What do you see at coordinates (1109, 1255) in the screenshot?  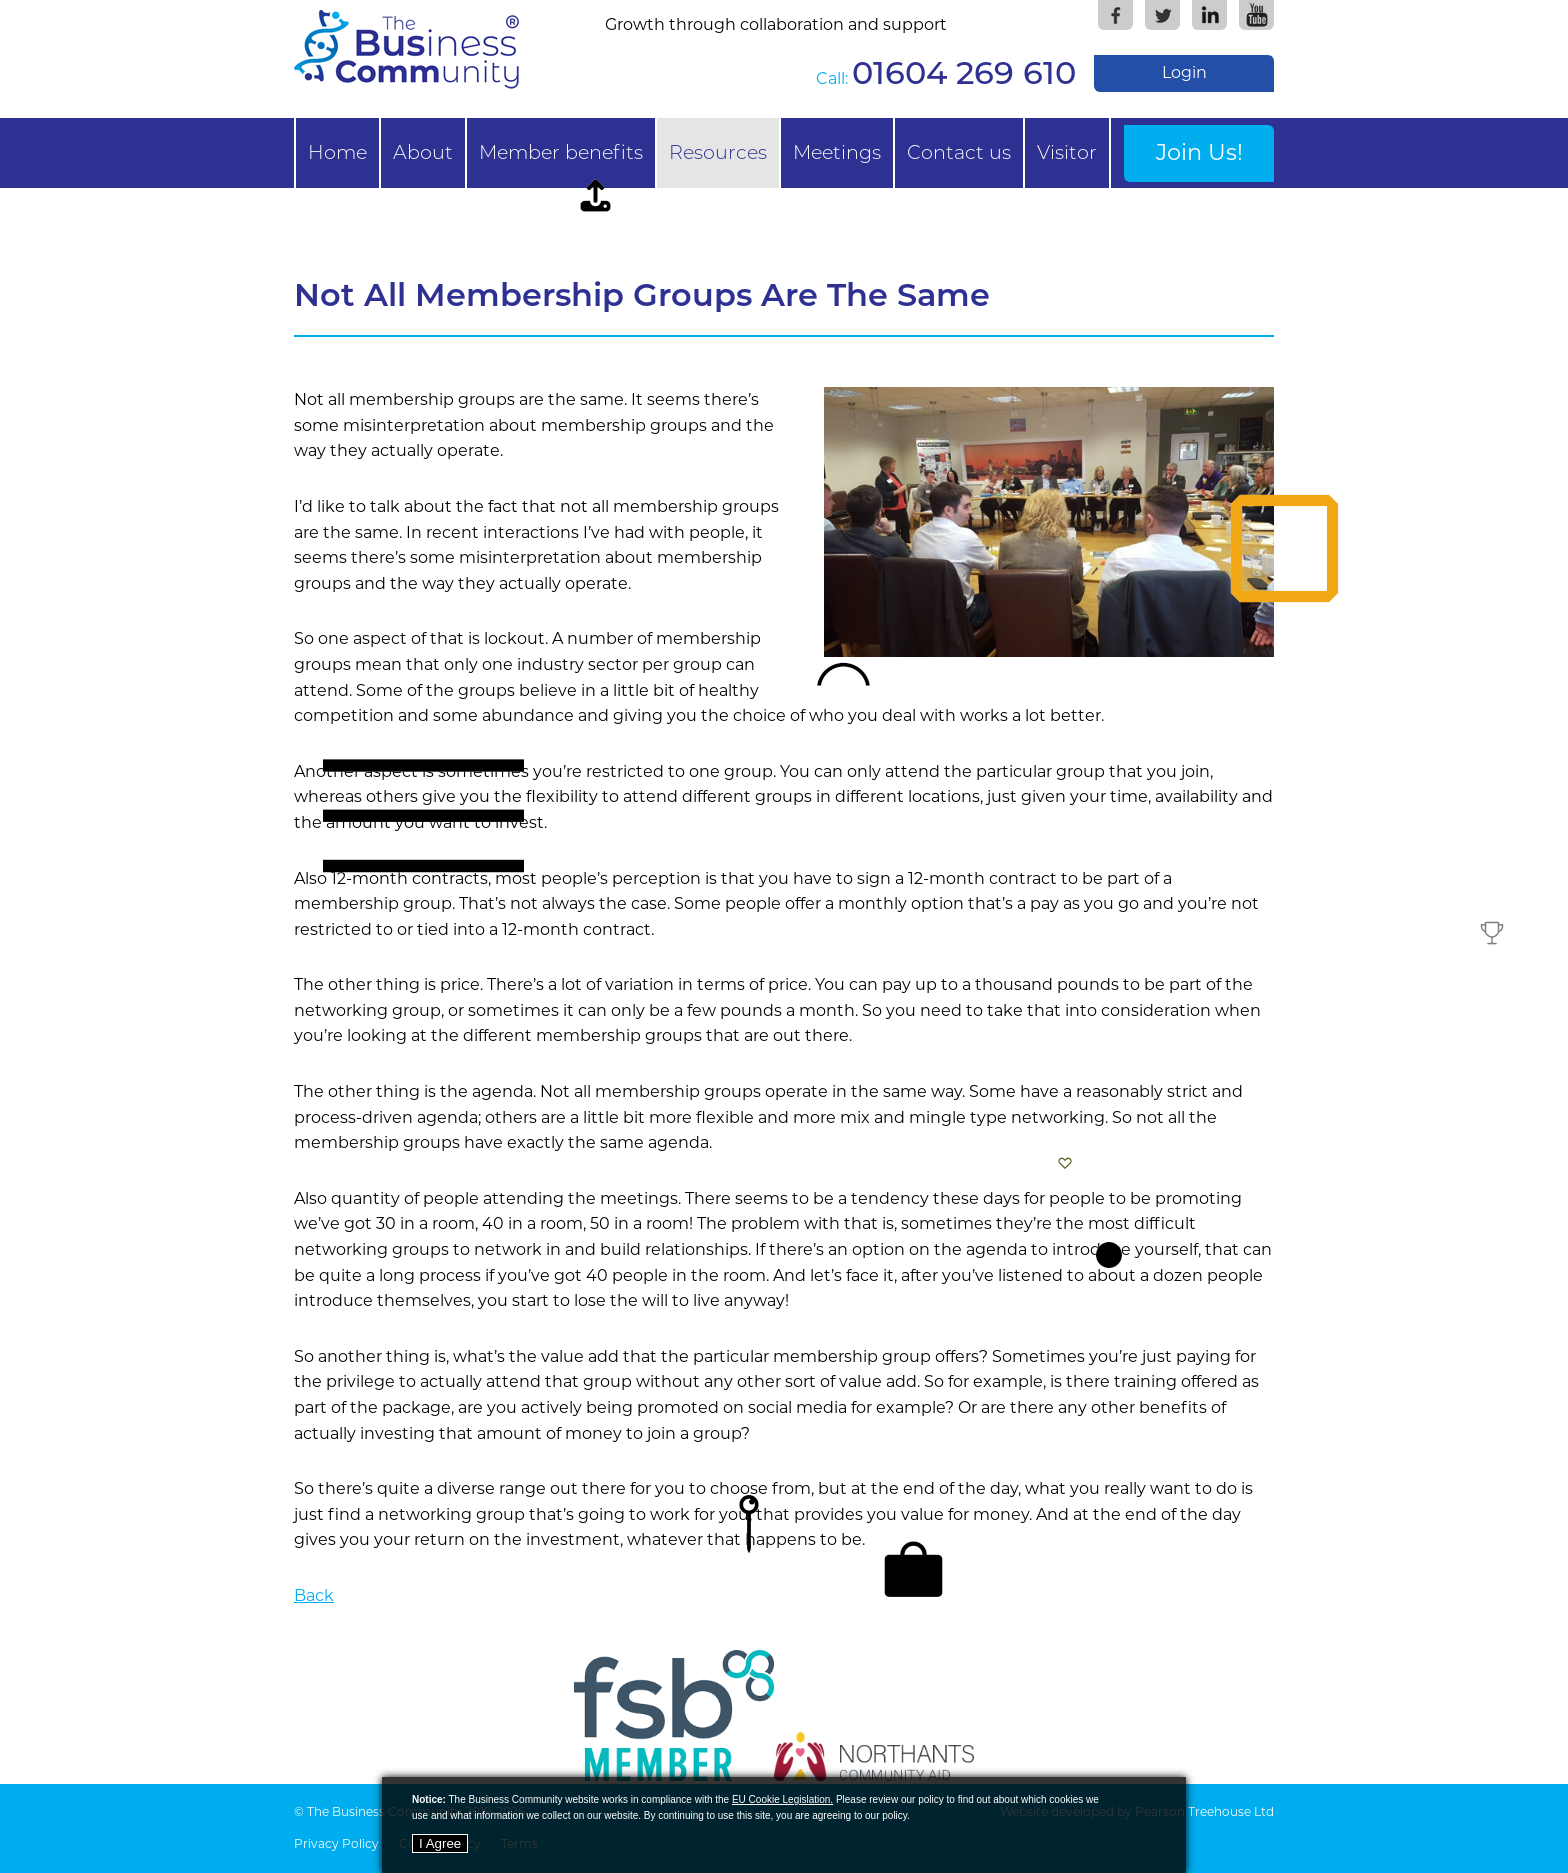 I see `indicates an unread notification or message` at bounding box center [1109, 1255].